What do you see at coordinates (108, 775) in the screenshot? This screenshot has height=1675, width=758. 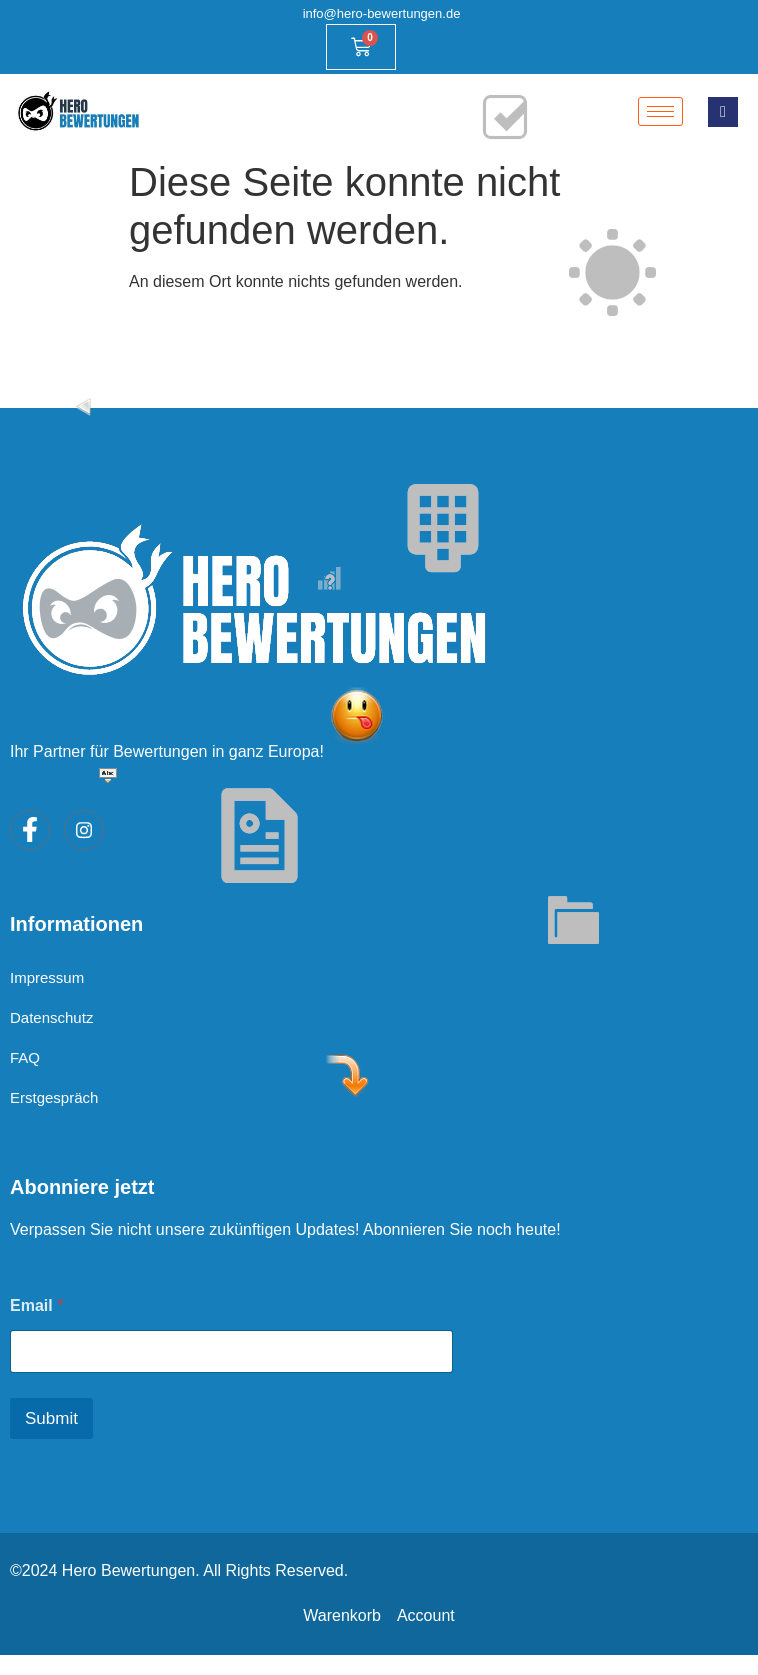 I see `insert text at cursor position` at bounding box center [108, 775].